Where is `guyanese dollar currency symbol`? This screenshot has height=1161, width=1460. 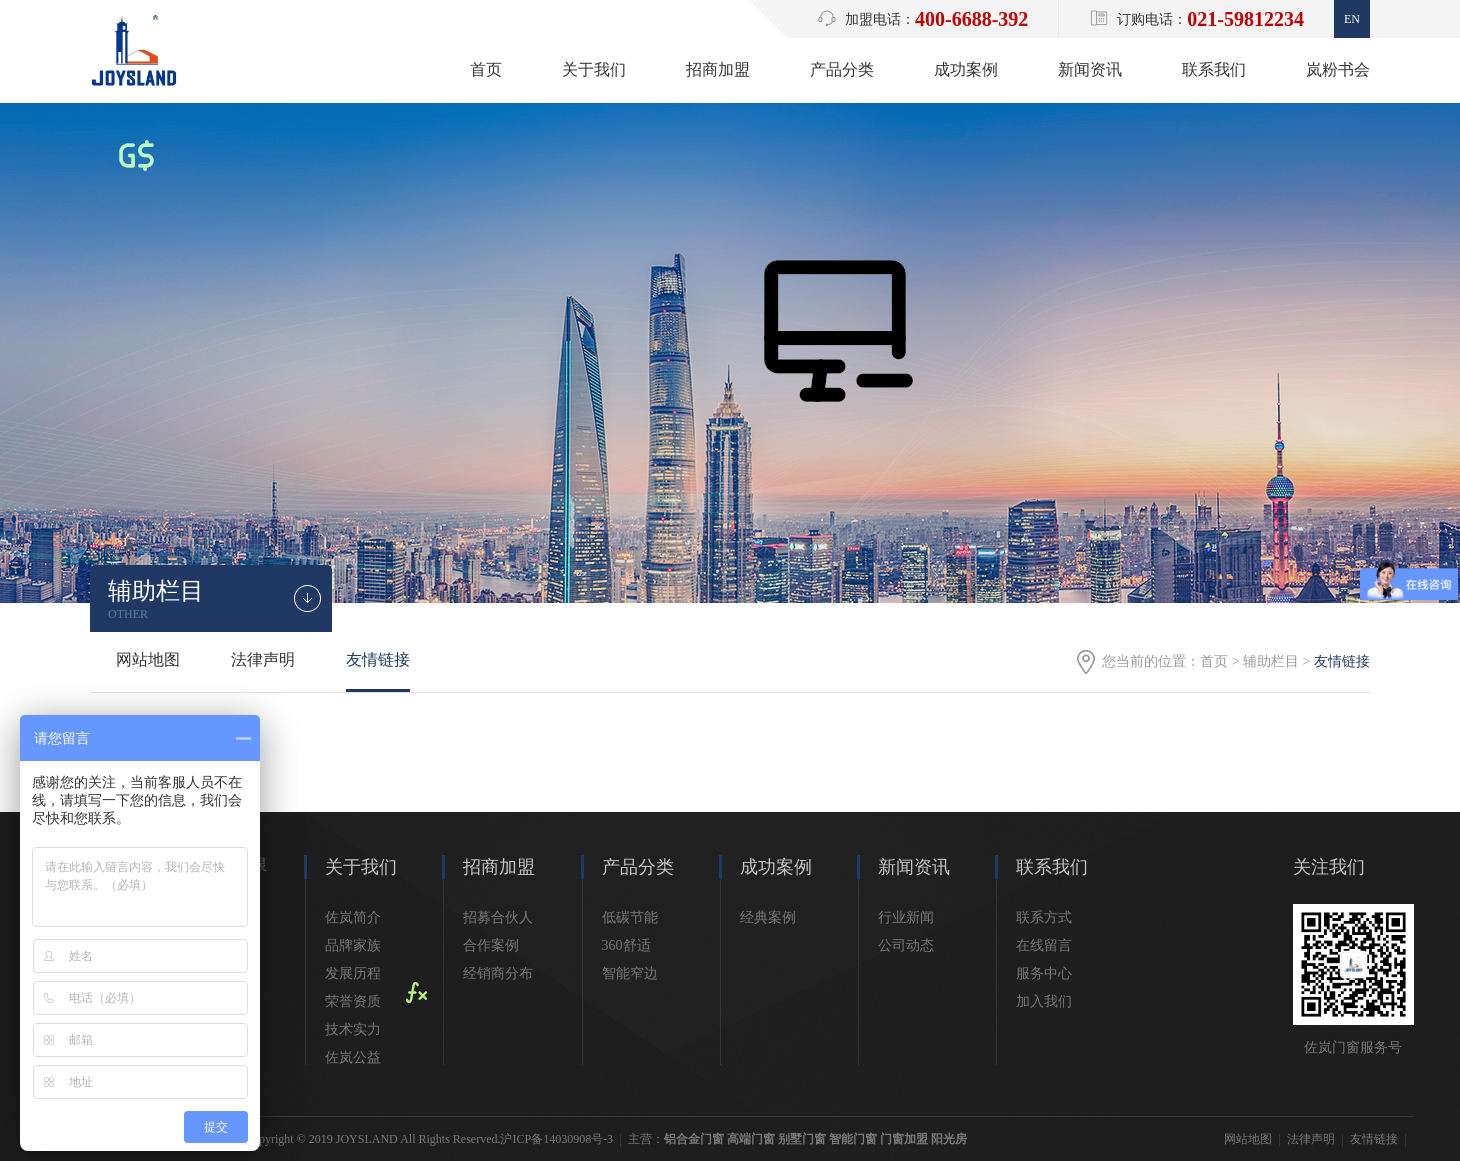 guyanese dollar currency symbol is located at coordinates (136, 155).